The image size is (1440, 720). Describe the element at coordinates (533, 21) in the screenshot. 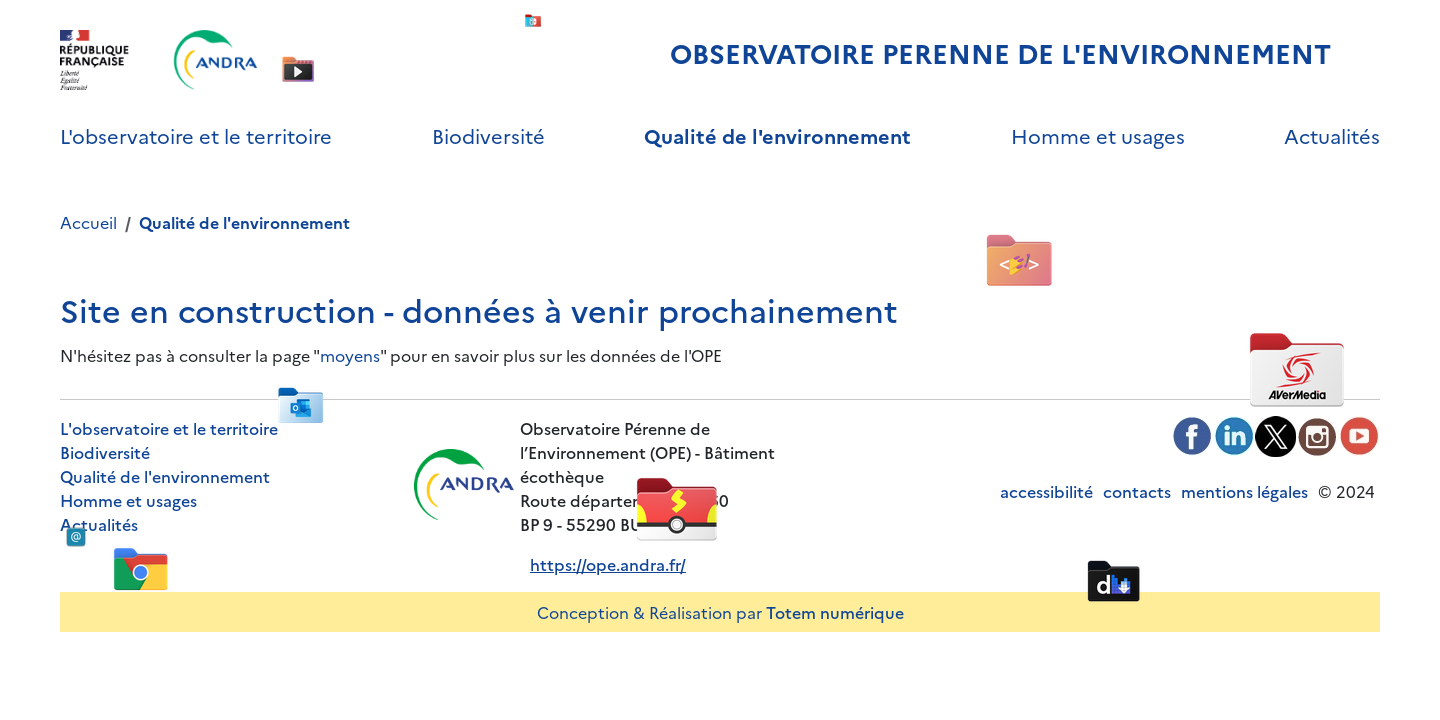

I see `folder containing nintendo switch games or related files` at that location.